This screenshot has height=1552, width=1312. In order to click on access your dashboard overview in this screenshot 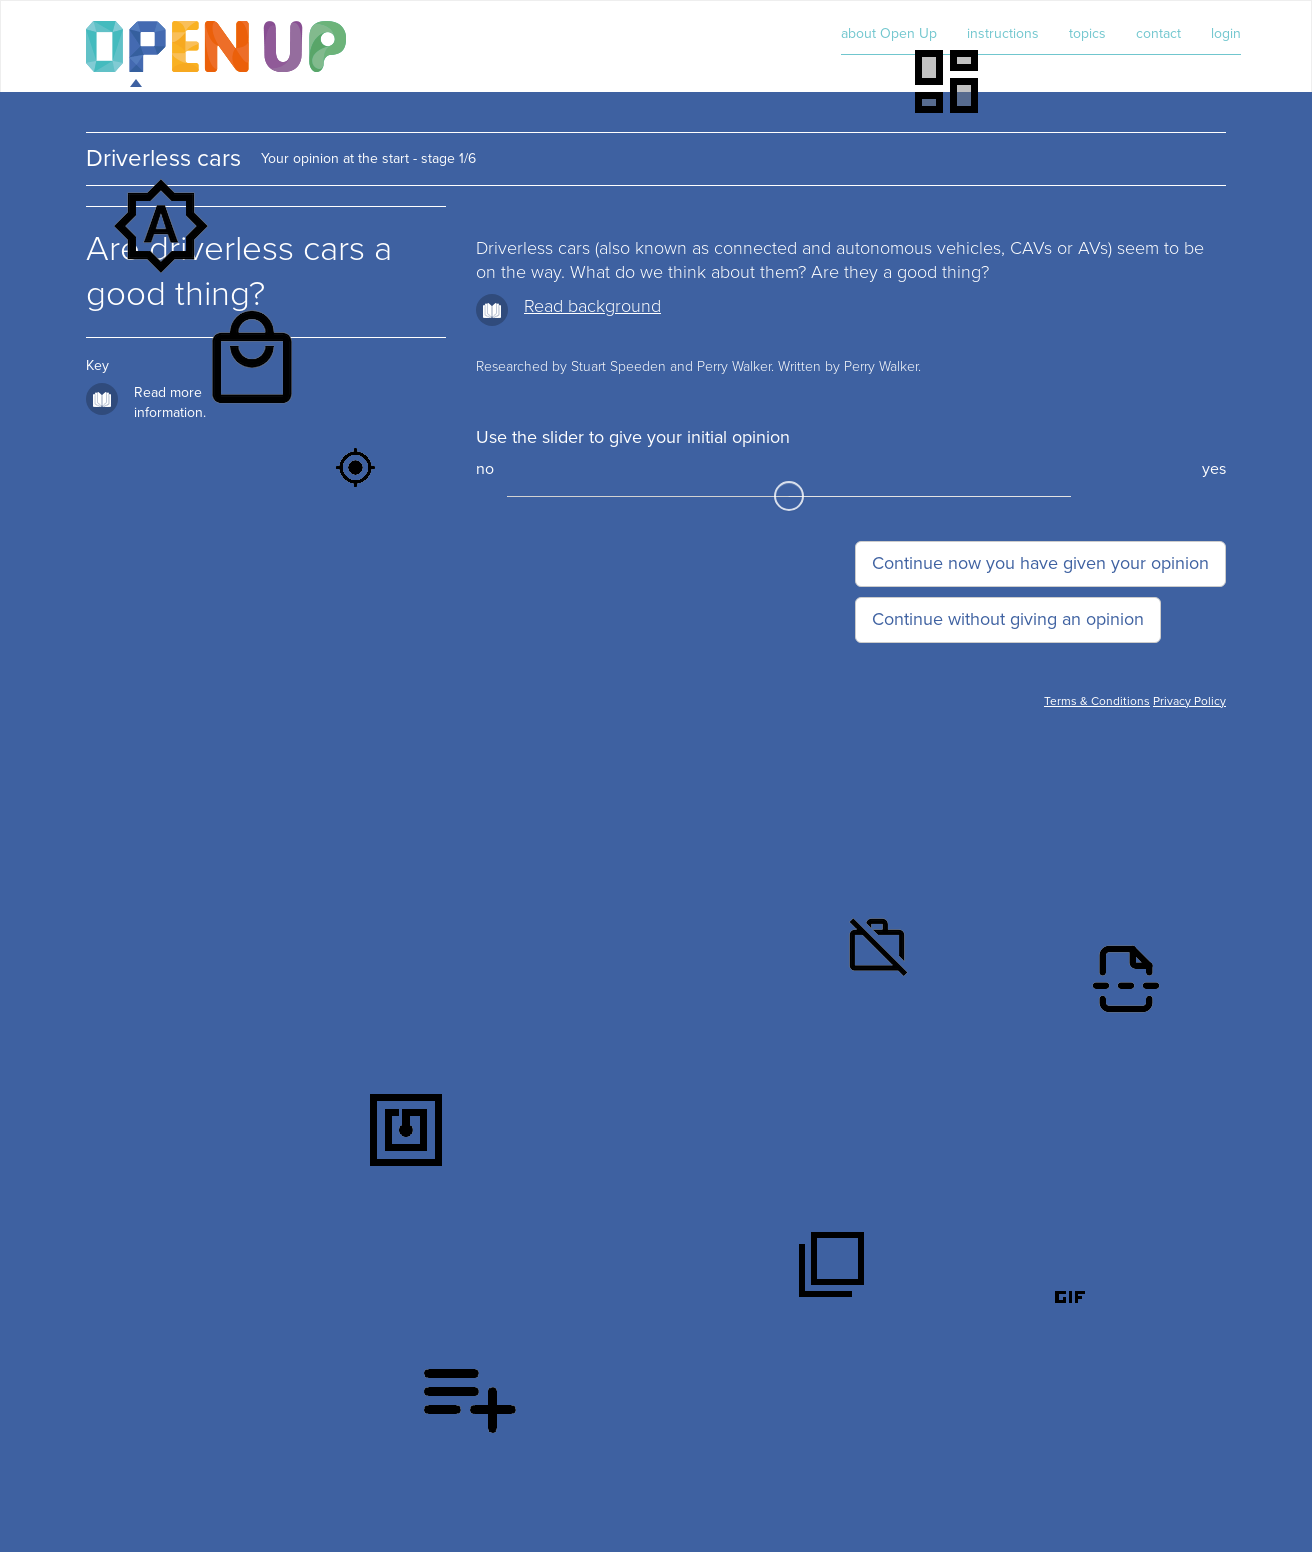, I will do `click(946, 81)`.